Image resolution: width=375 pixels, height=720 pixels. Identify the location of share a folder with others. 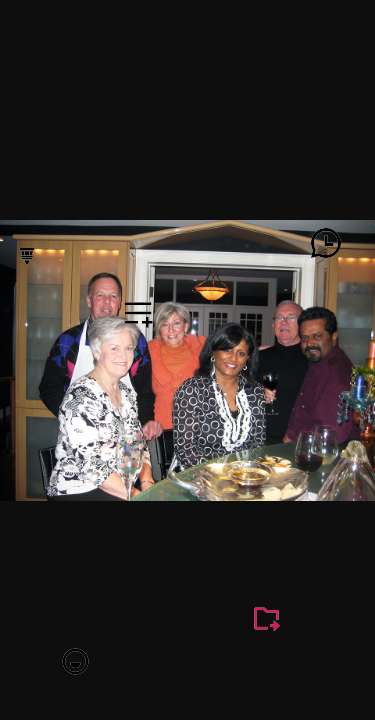
(266, 618).